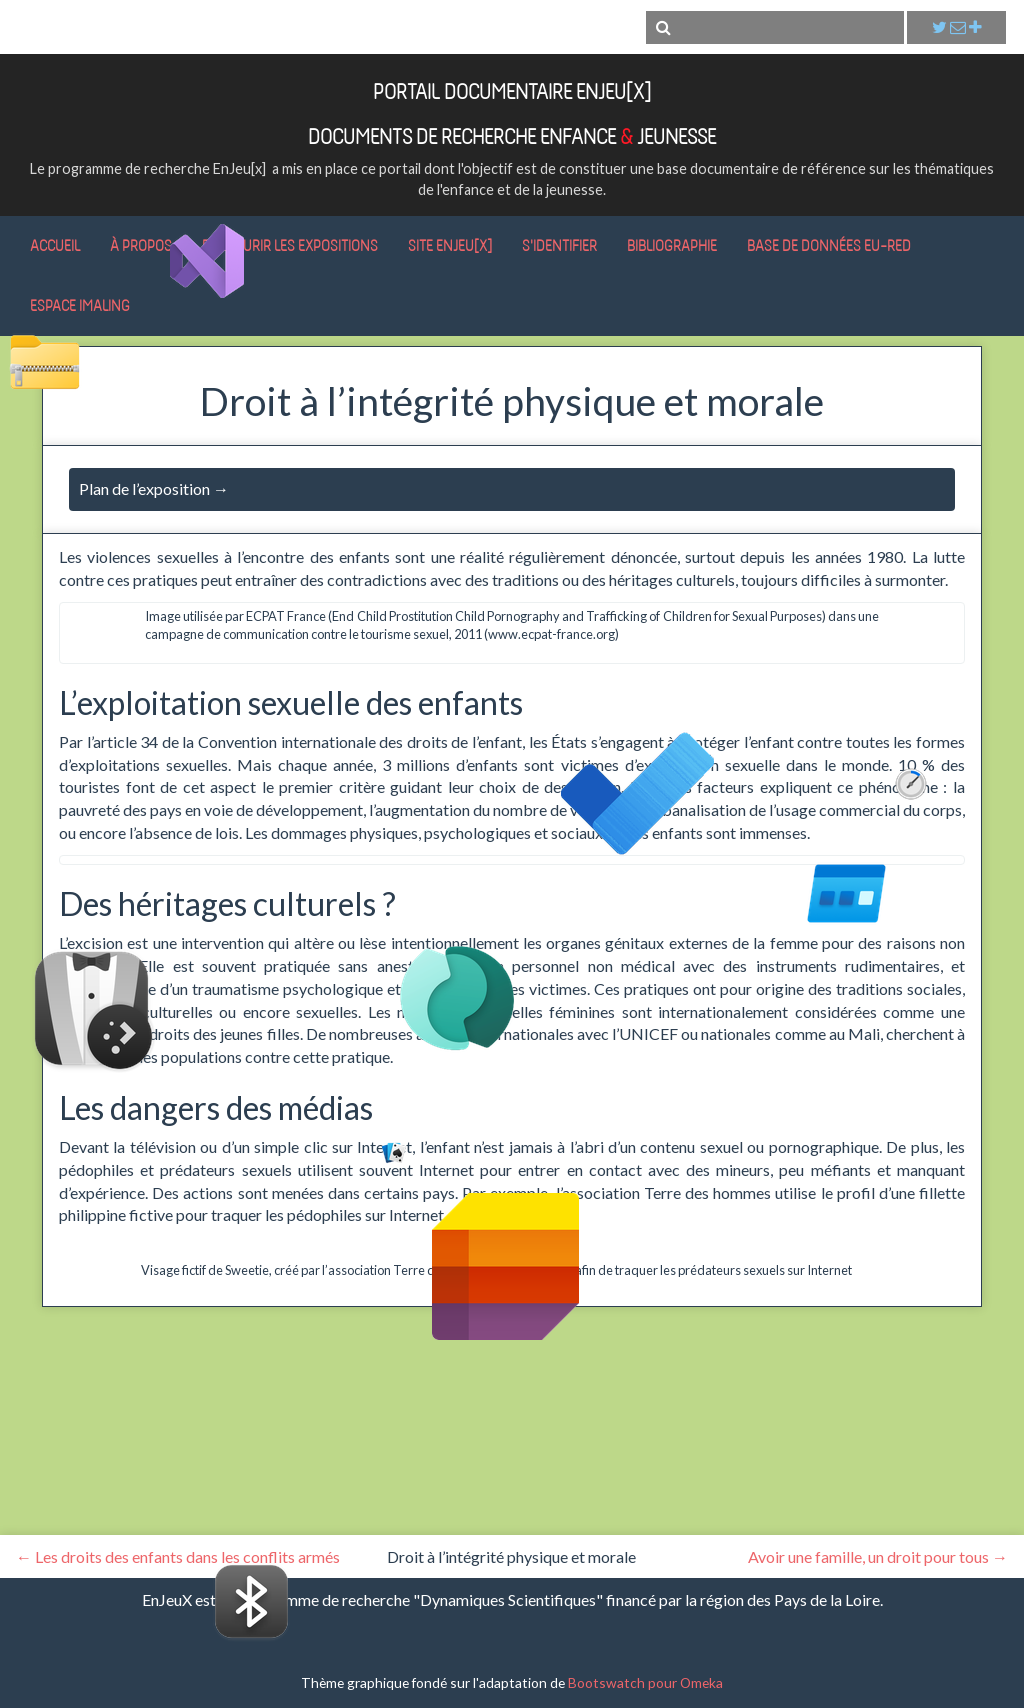  I want to click on open Visual Studio, so click(207, 261).